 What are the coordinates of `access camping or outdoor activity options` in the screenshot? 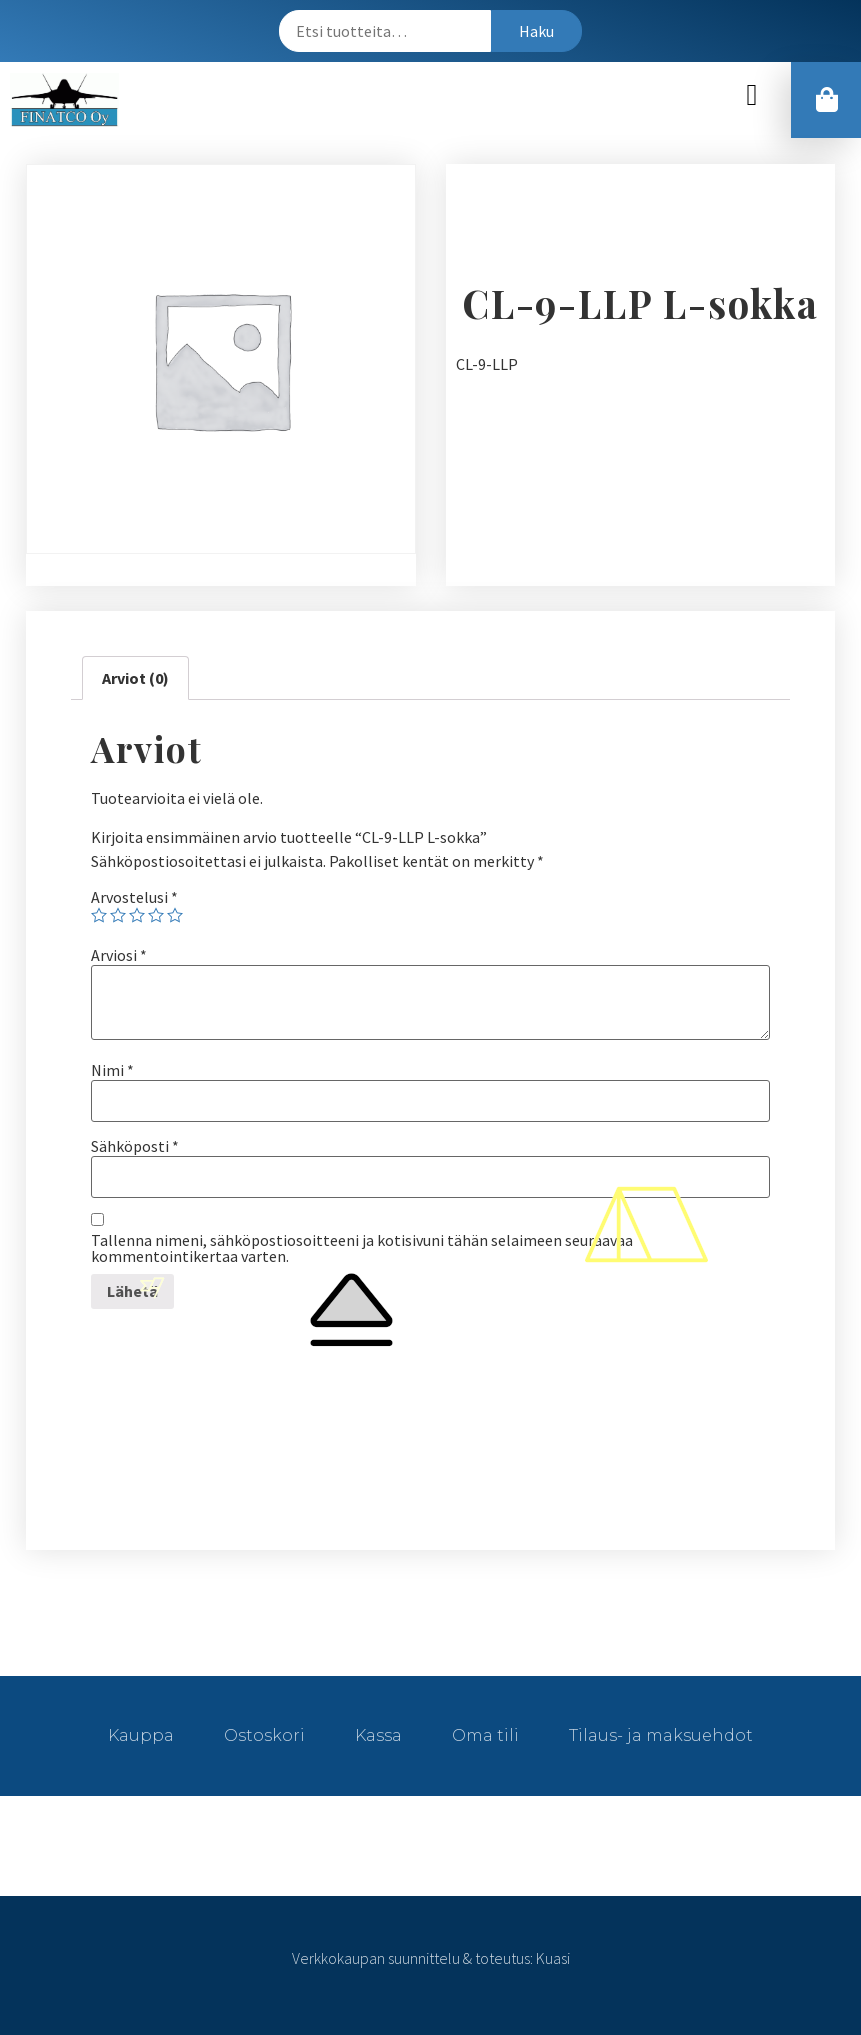 It's located at (646, 1228).